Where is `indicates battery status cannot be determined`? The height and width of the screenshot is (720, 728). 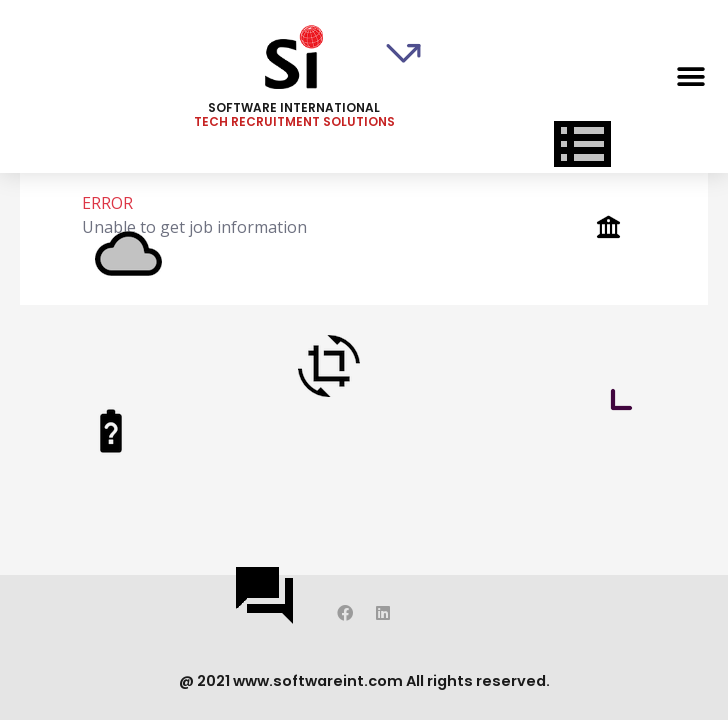 indicates battery status cannot be determined is located at coordinates (111, 431).